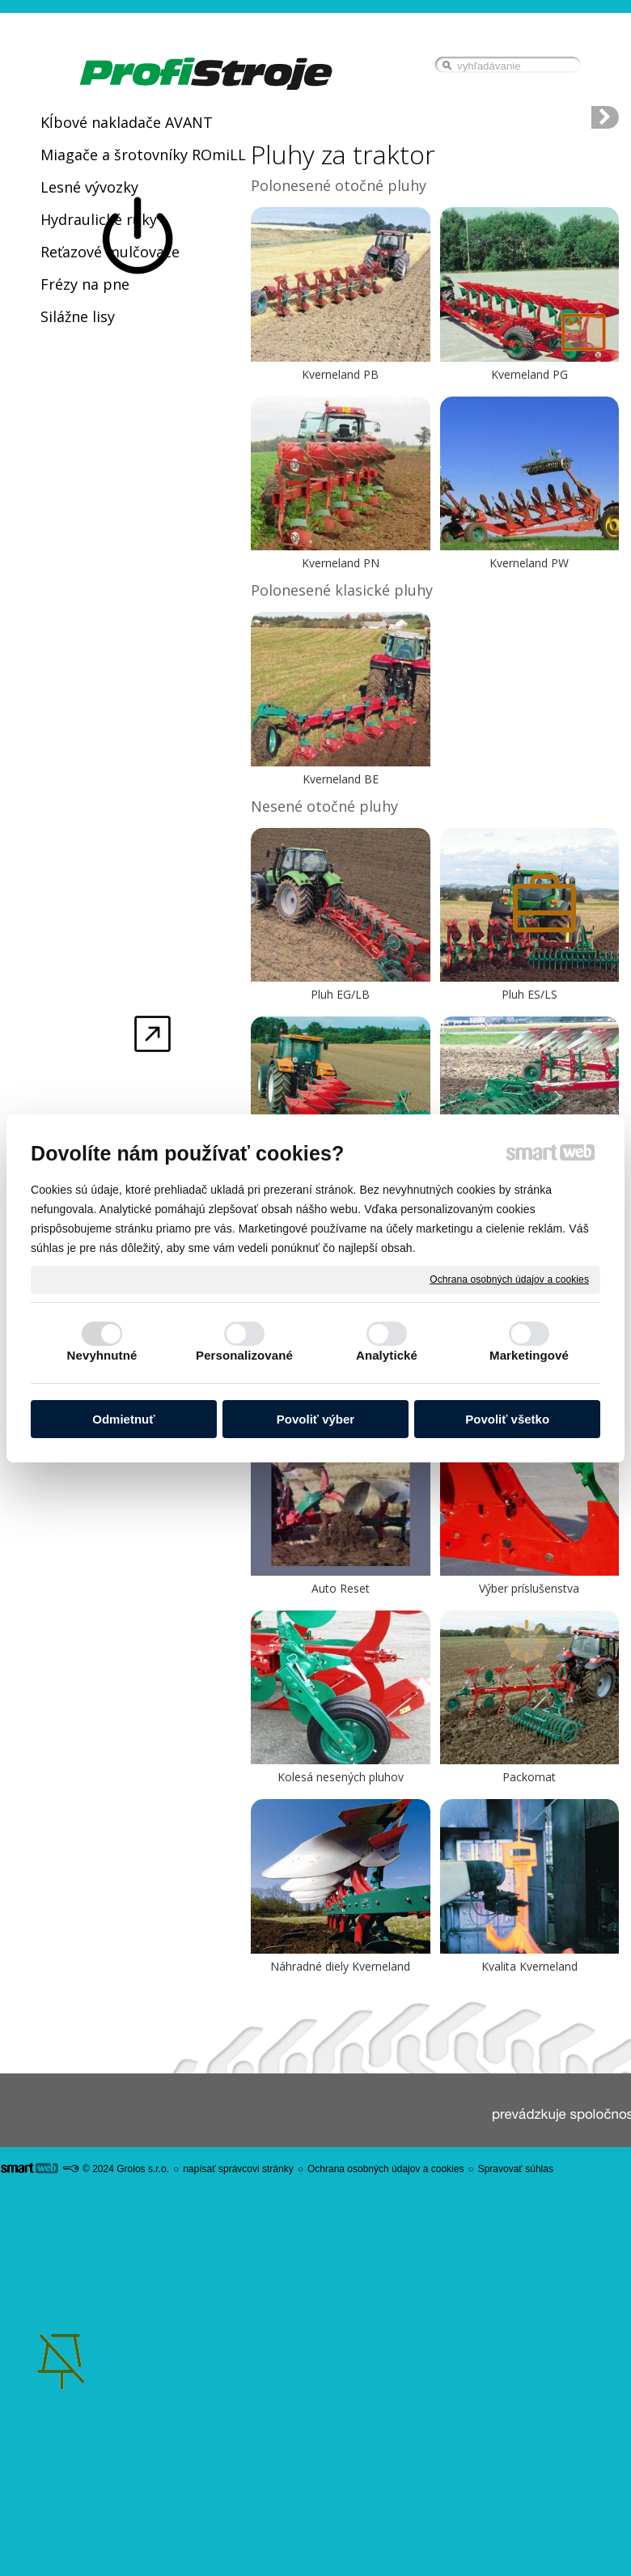 Image resolution: width=631 pixels, height=2576 pixels. What do you see at coordinates (583, 332) in the screenshot?
I see `open a new application window` at bounding box center [583, 332].